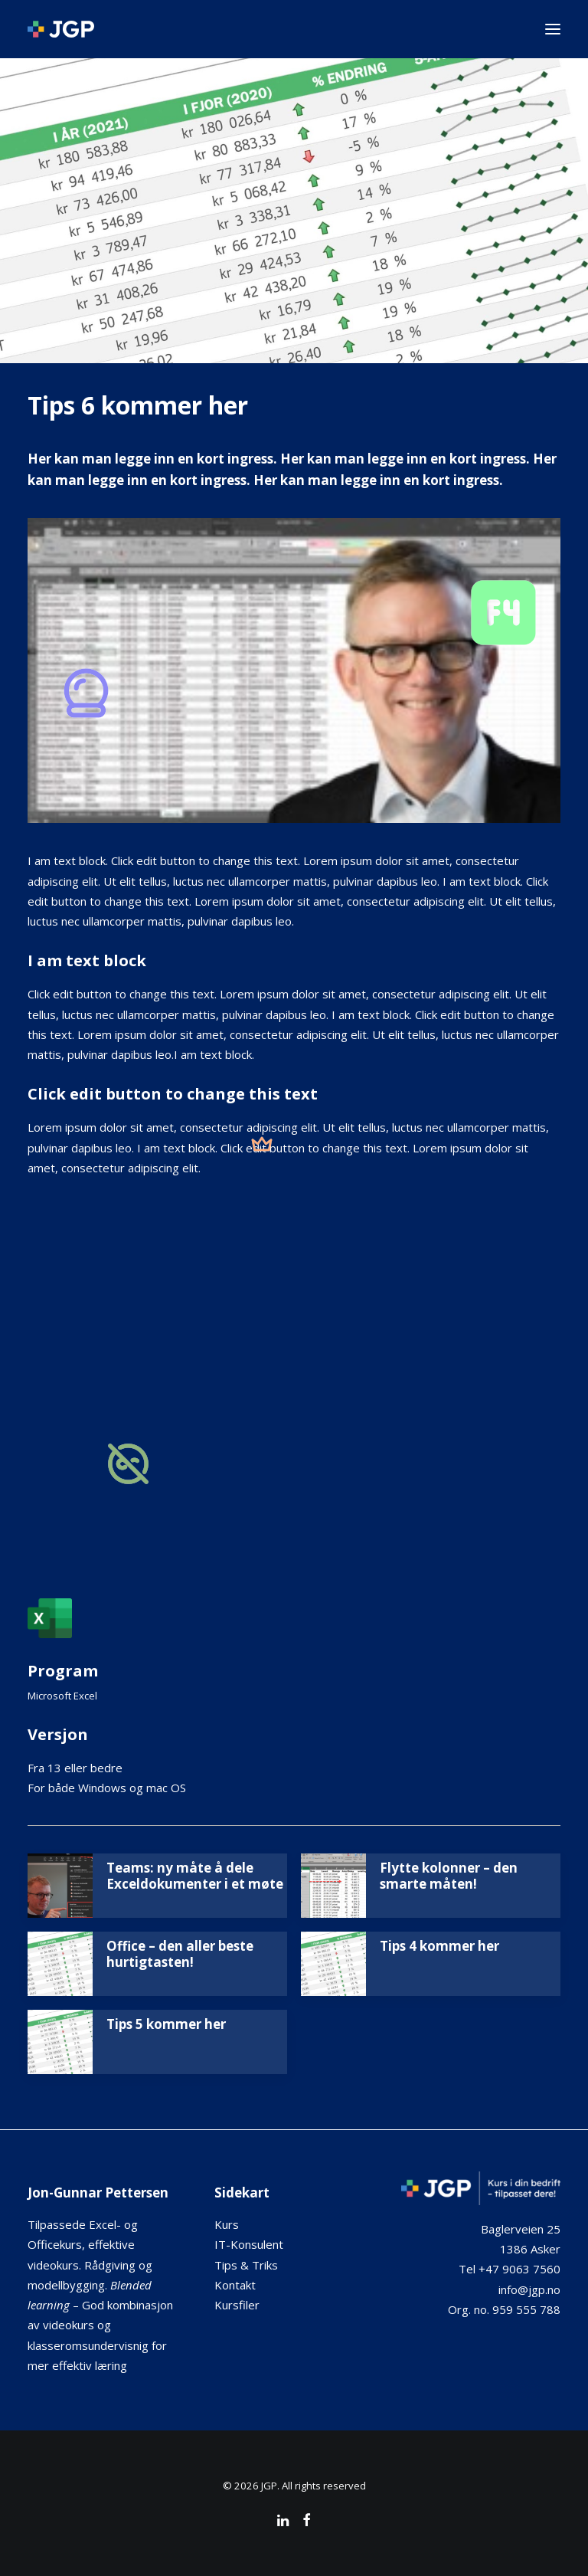 This screenshot has height=2576, width=588. I want to click on indicates content is not under creative commons license, so click(128, 1463).